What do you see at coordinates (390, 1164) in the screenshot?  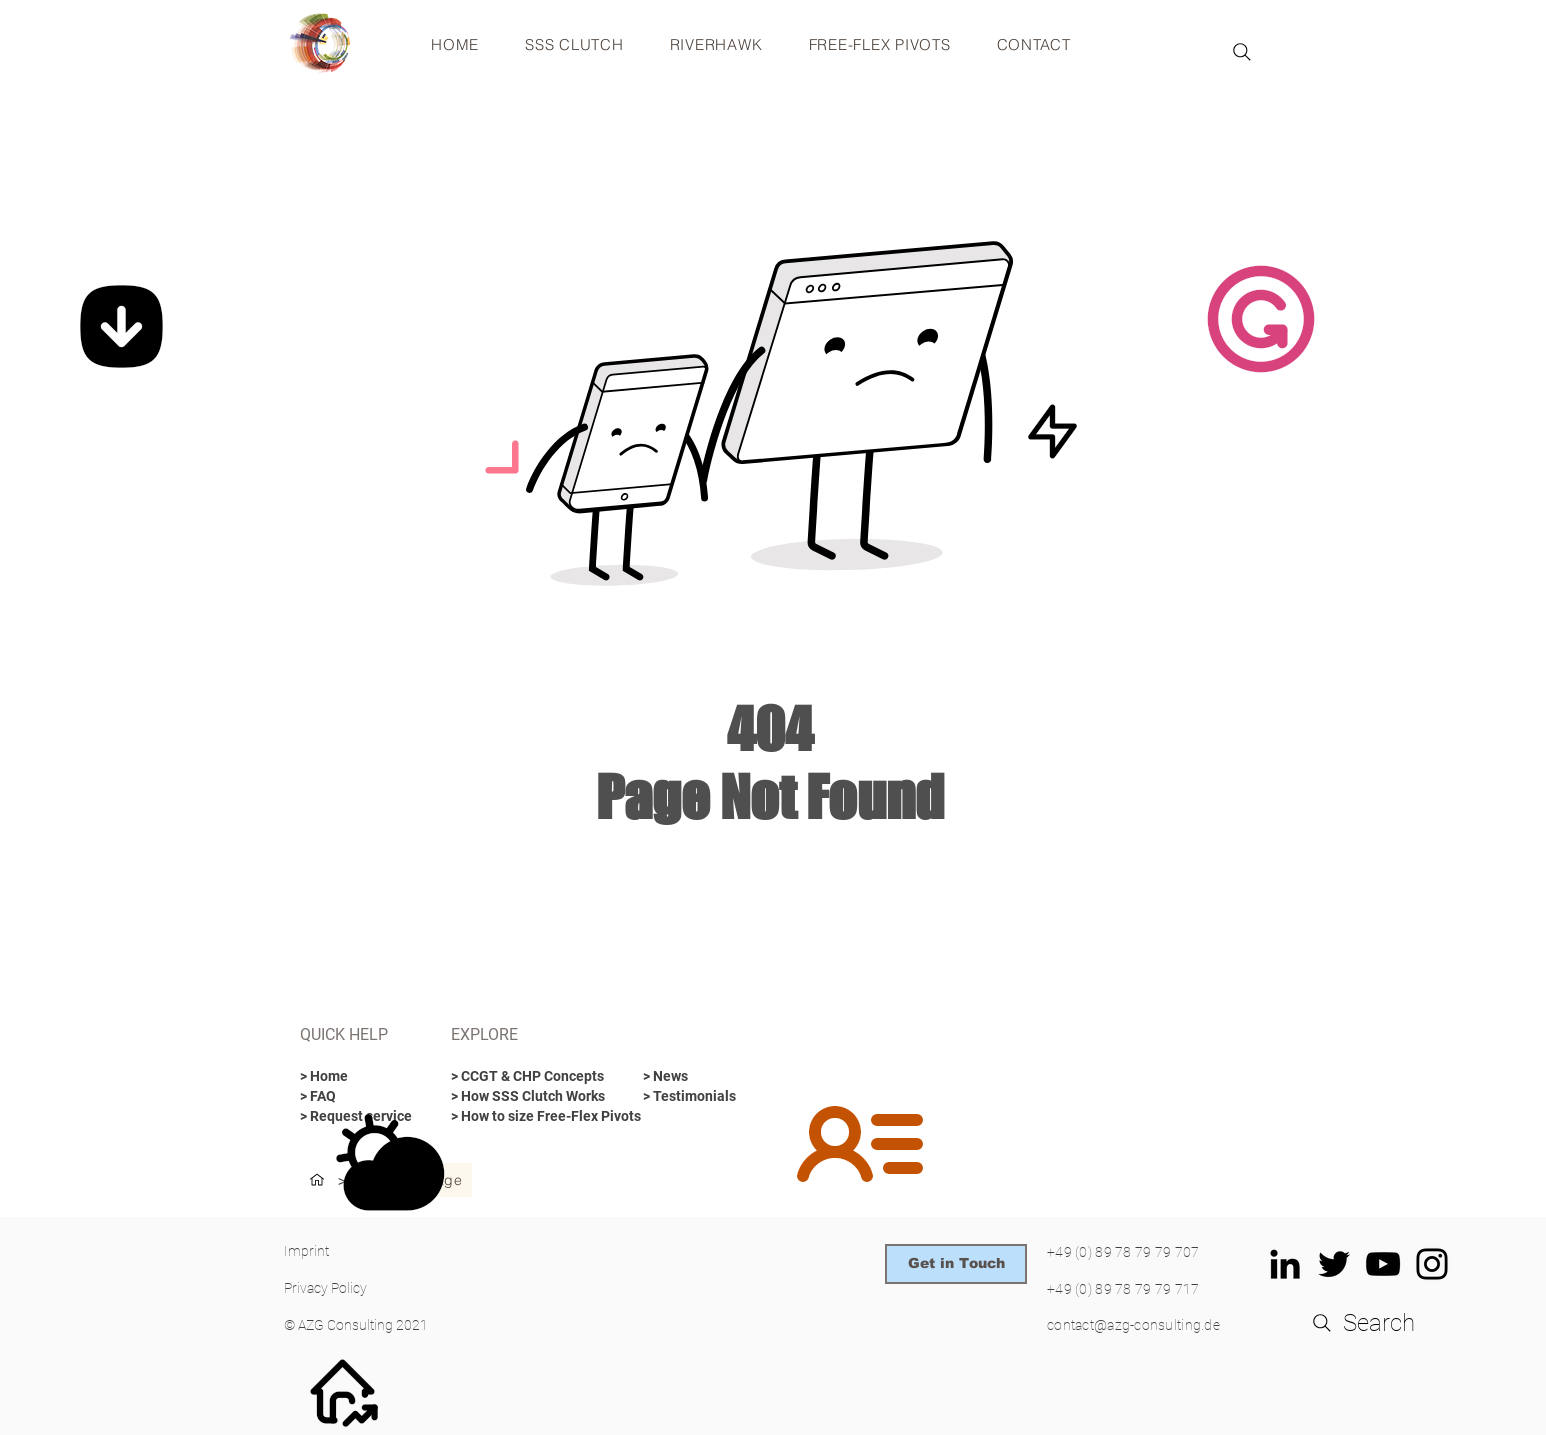 I see `view current weather conditions` at bounding box center [390, 1164].